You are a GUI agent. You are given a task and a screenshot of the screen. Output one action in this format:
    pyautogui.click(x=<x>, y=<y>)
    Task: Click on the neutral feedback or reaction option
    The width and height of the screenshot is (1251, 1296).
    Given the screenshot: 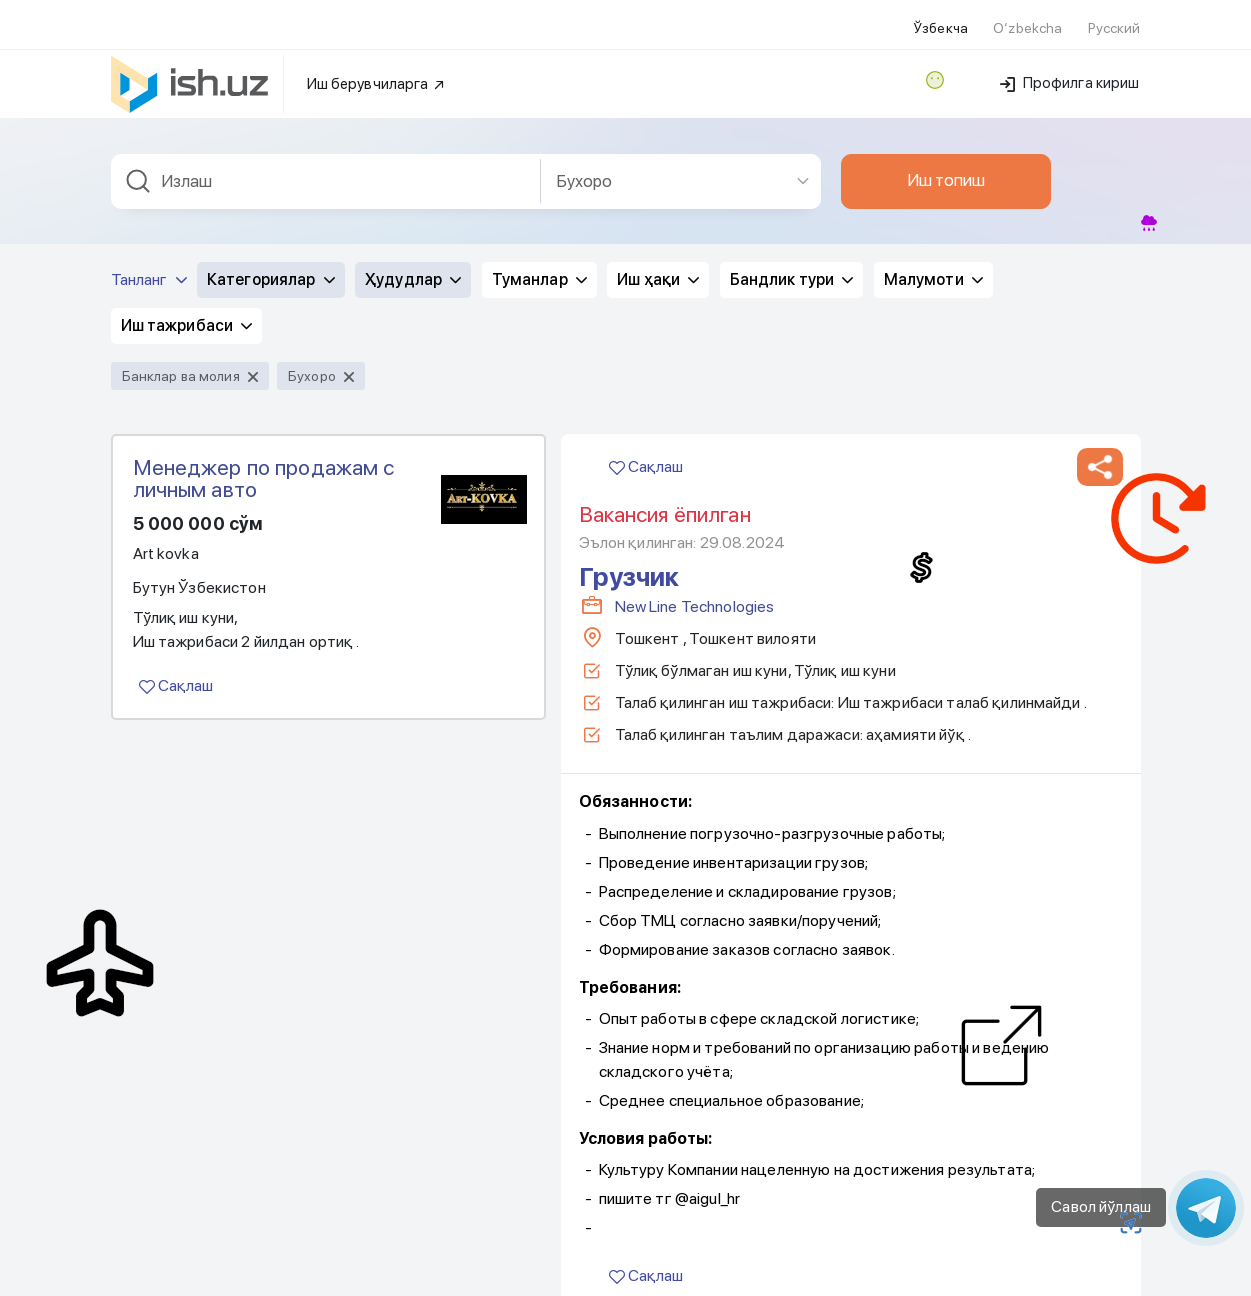 What is the action you would take?
    pyautogui.click(x=935, y=80)
    